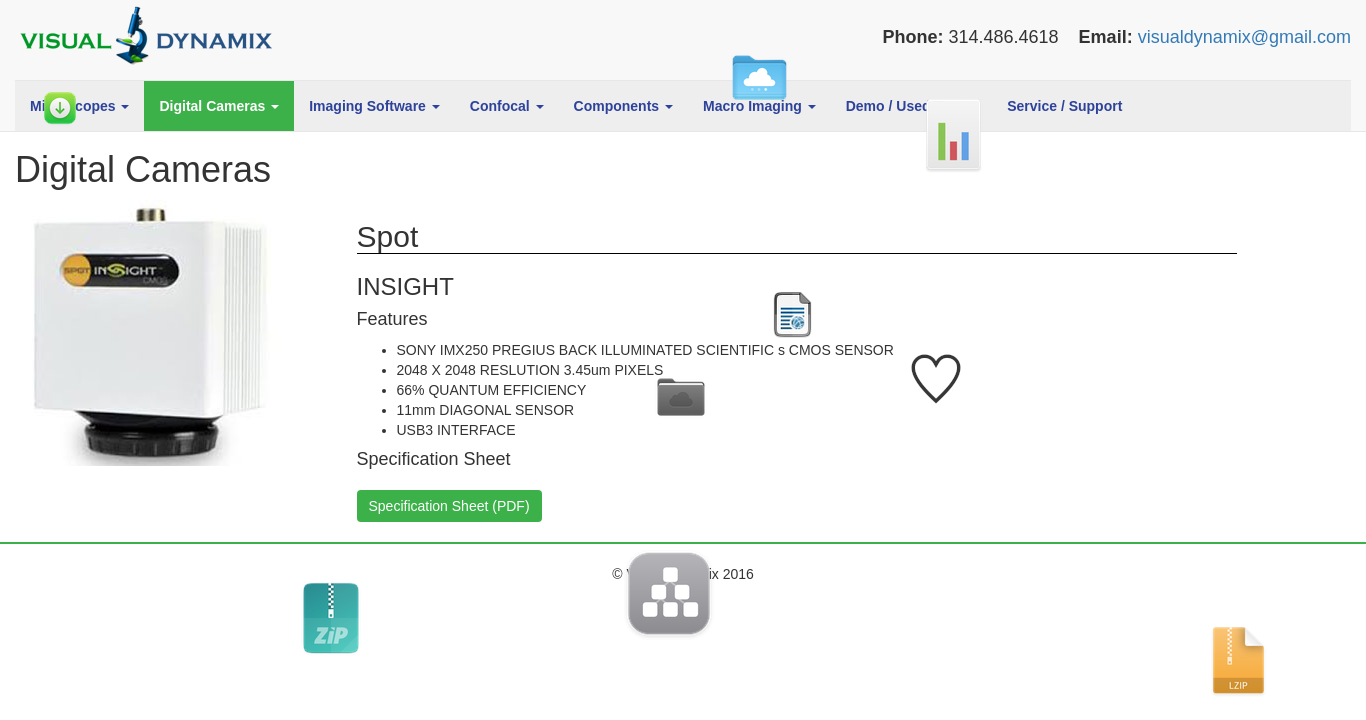  What do you see at coordinates (669, 595) in the screenshot?
I see `view connected devices hierarchy` at bounding box center [669, 595].